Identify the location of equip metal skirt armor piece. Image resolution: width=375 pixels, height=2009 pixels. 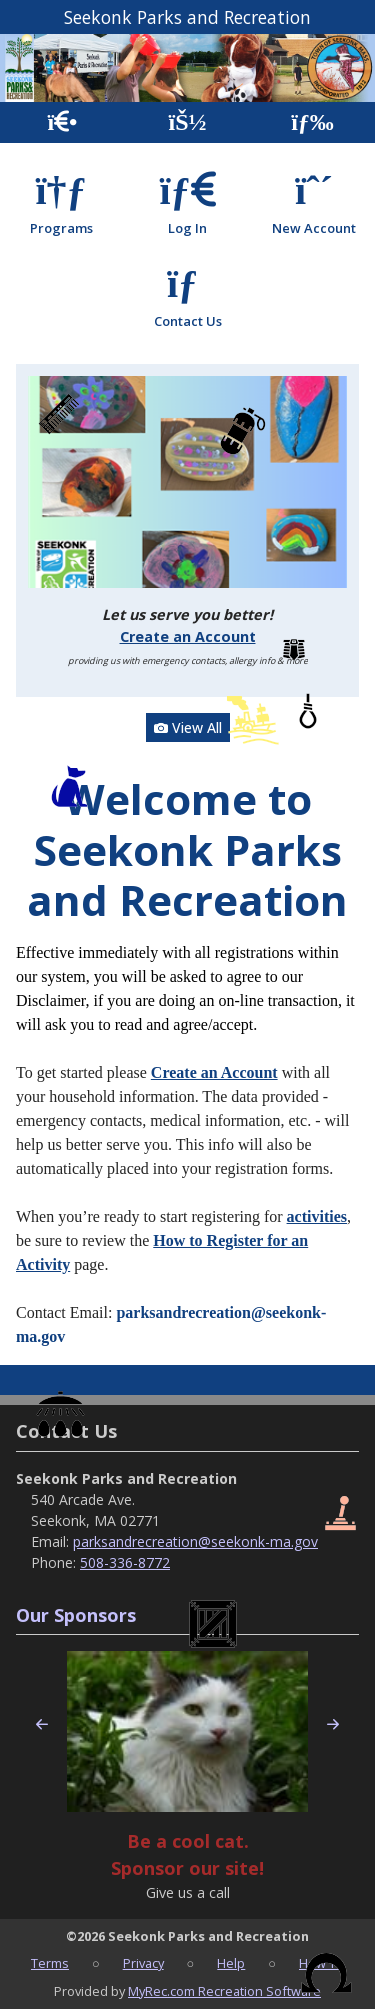
(294, 650).